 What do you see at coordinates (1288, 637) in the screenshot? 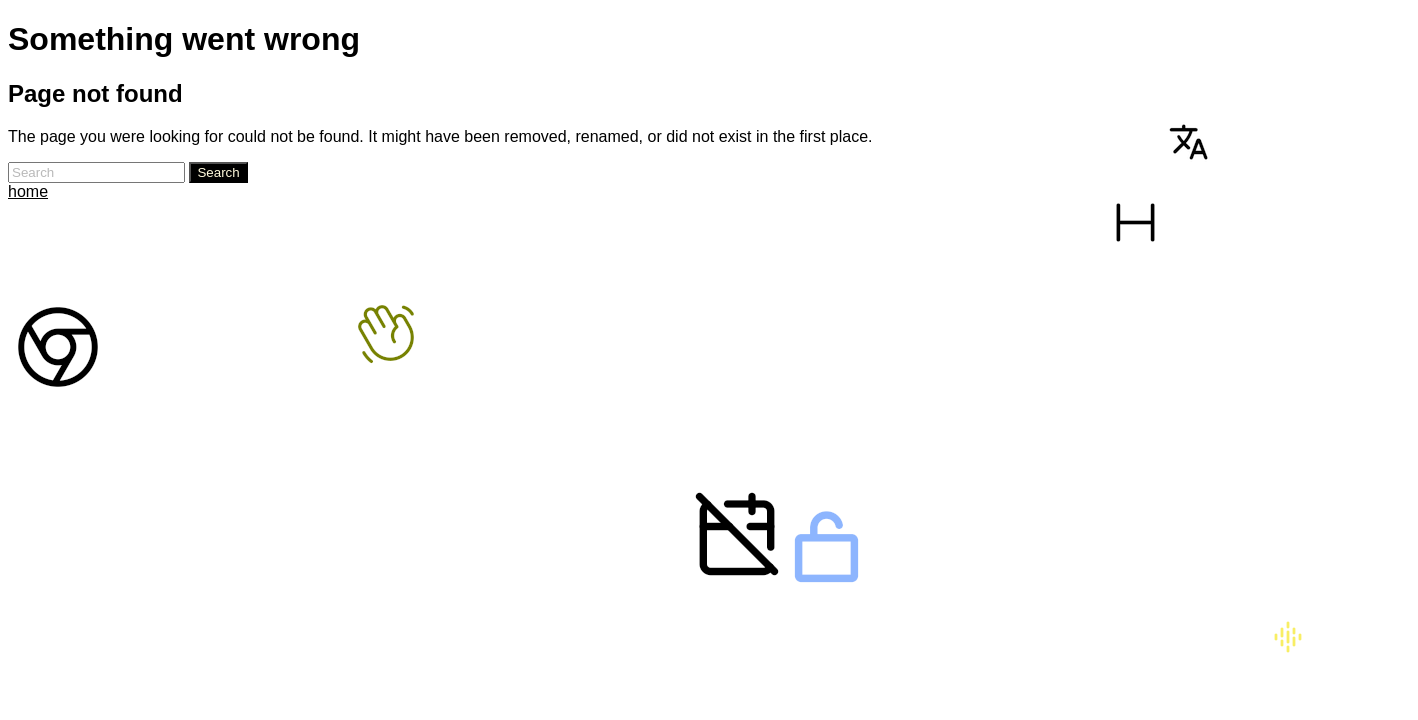
I see `open google podcasts app` at bounding box center [1288, 637].